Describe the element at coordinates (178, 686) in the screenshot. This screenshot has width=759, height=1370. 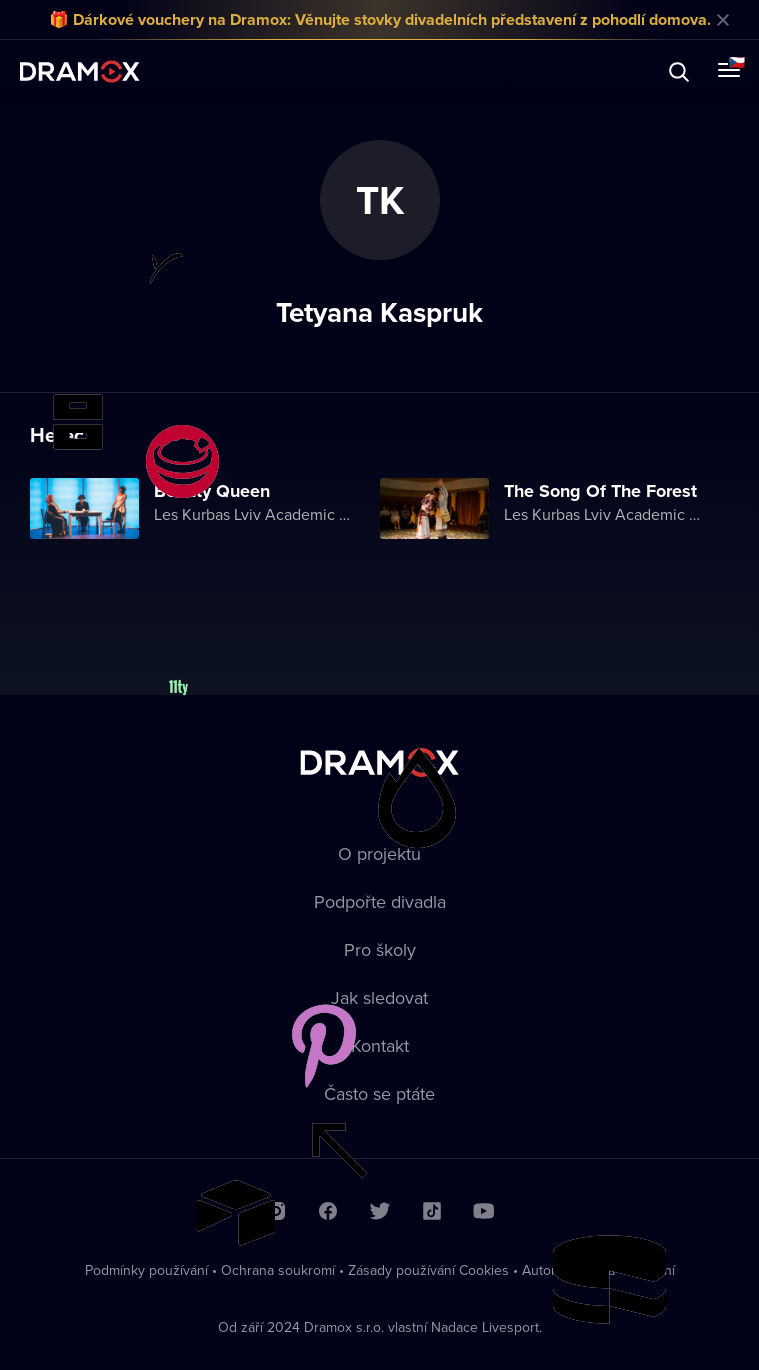
I see `Eleventy static site generator logo` at that location.